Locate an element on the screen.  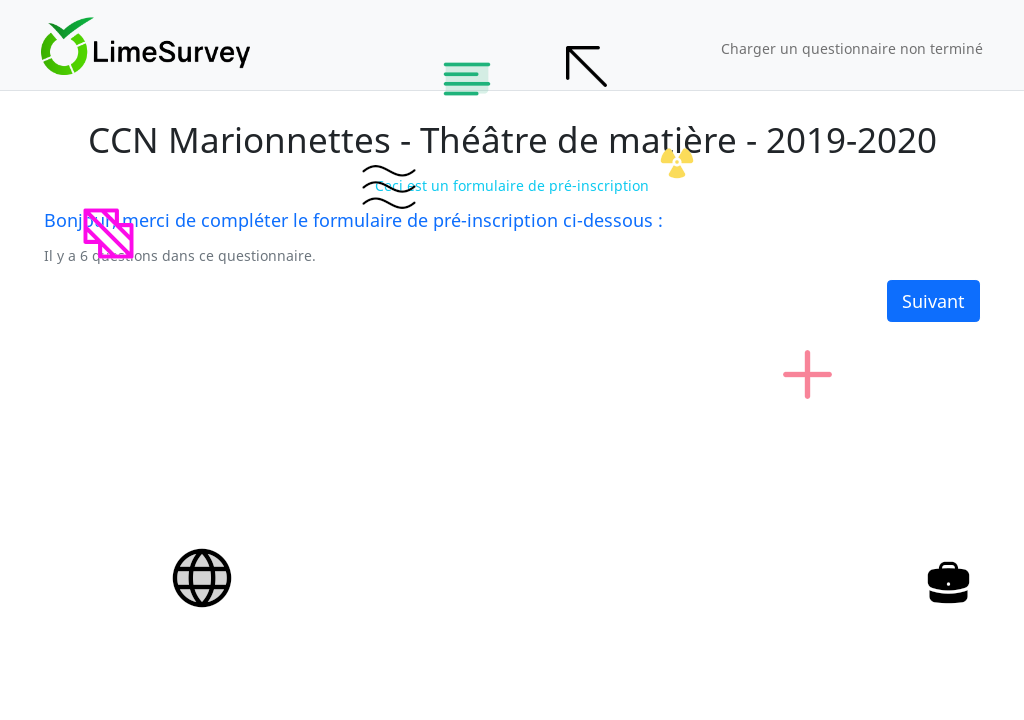
indicates radioactive or hazardous material warning is located at coordinates (677, 162).